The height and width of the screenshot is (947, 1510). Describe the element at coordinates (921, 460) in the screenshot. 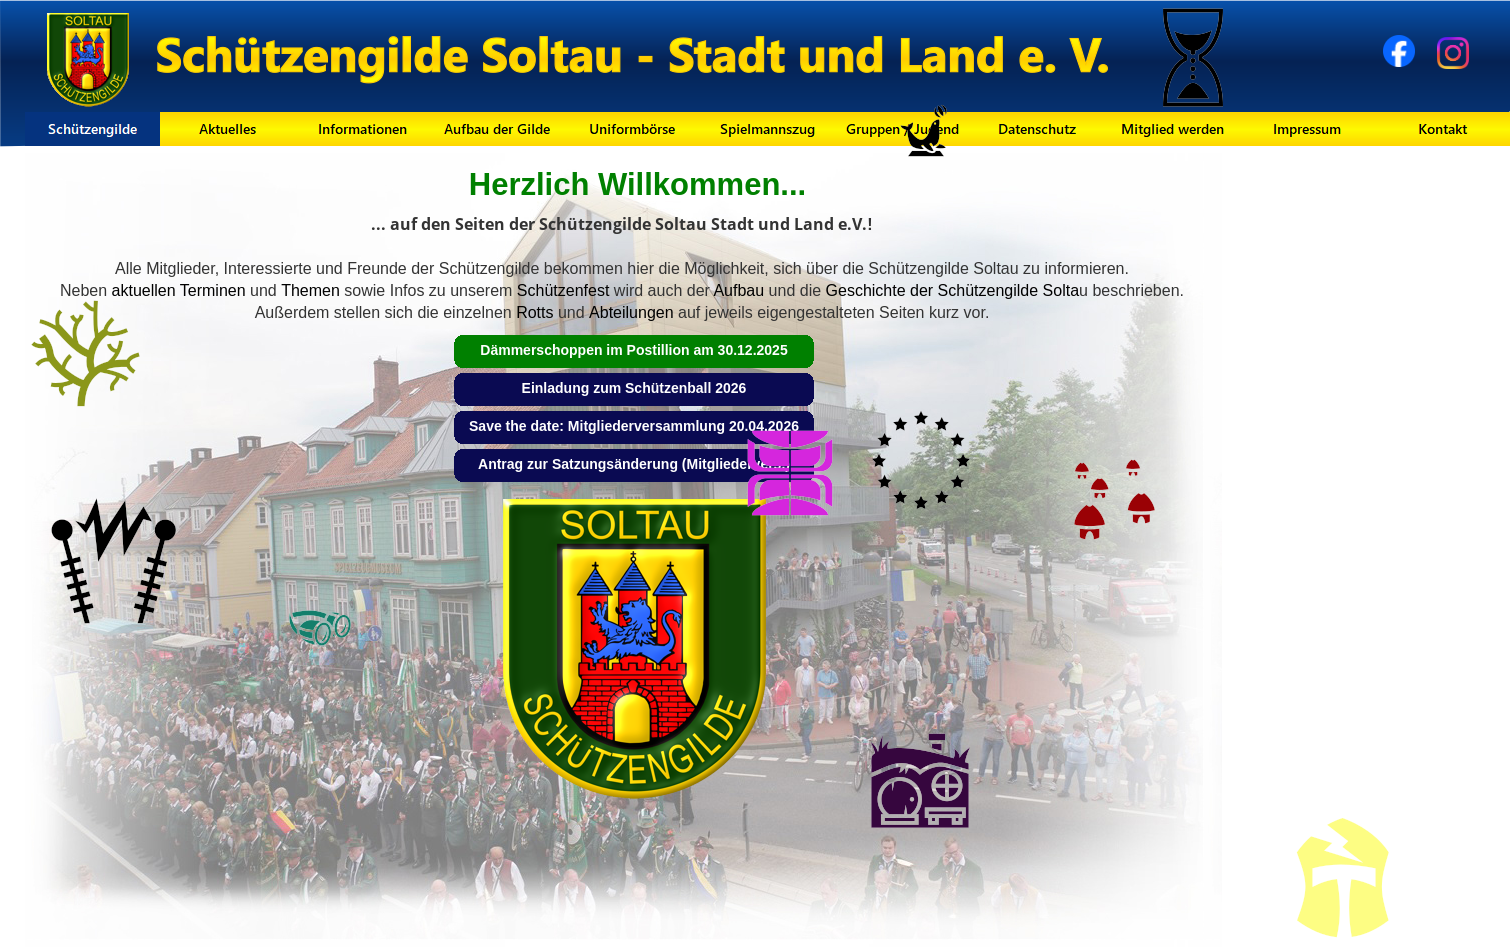

I see `select european union as region or country` at that location.